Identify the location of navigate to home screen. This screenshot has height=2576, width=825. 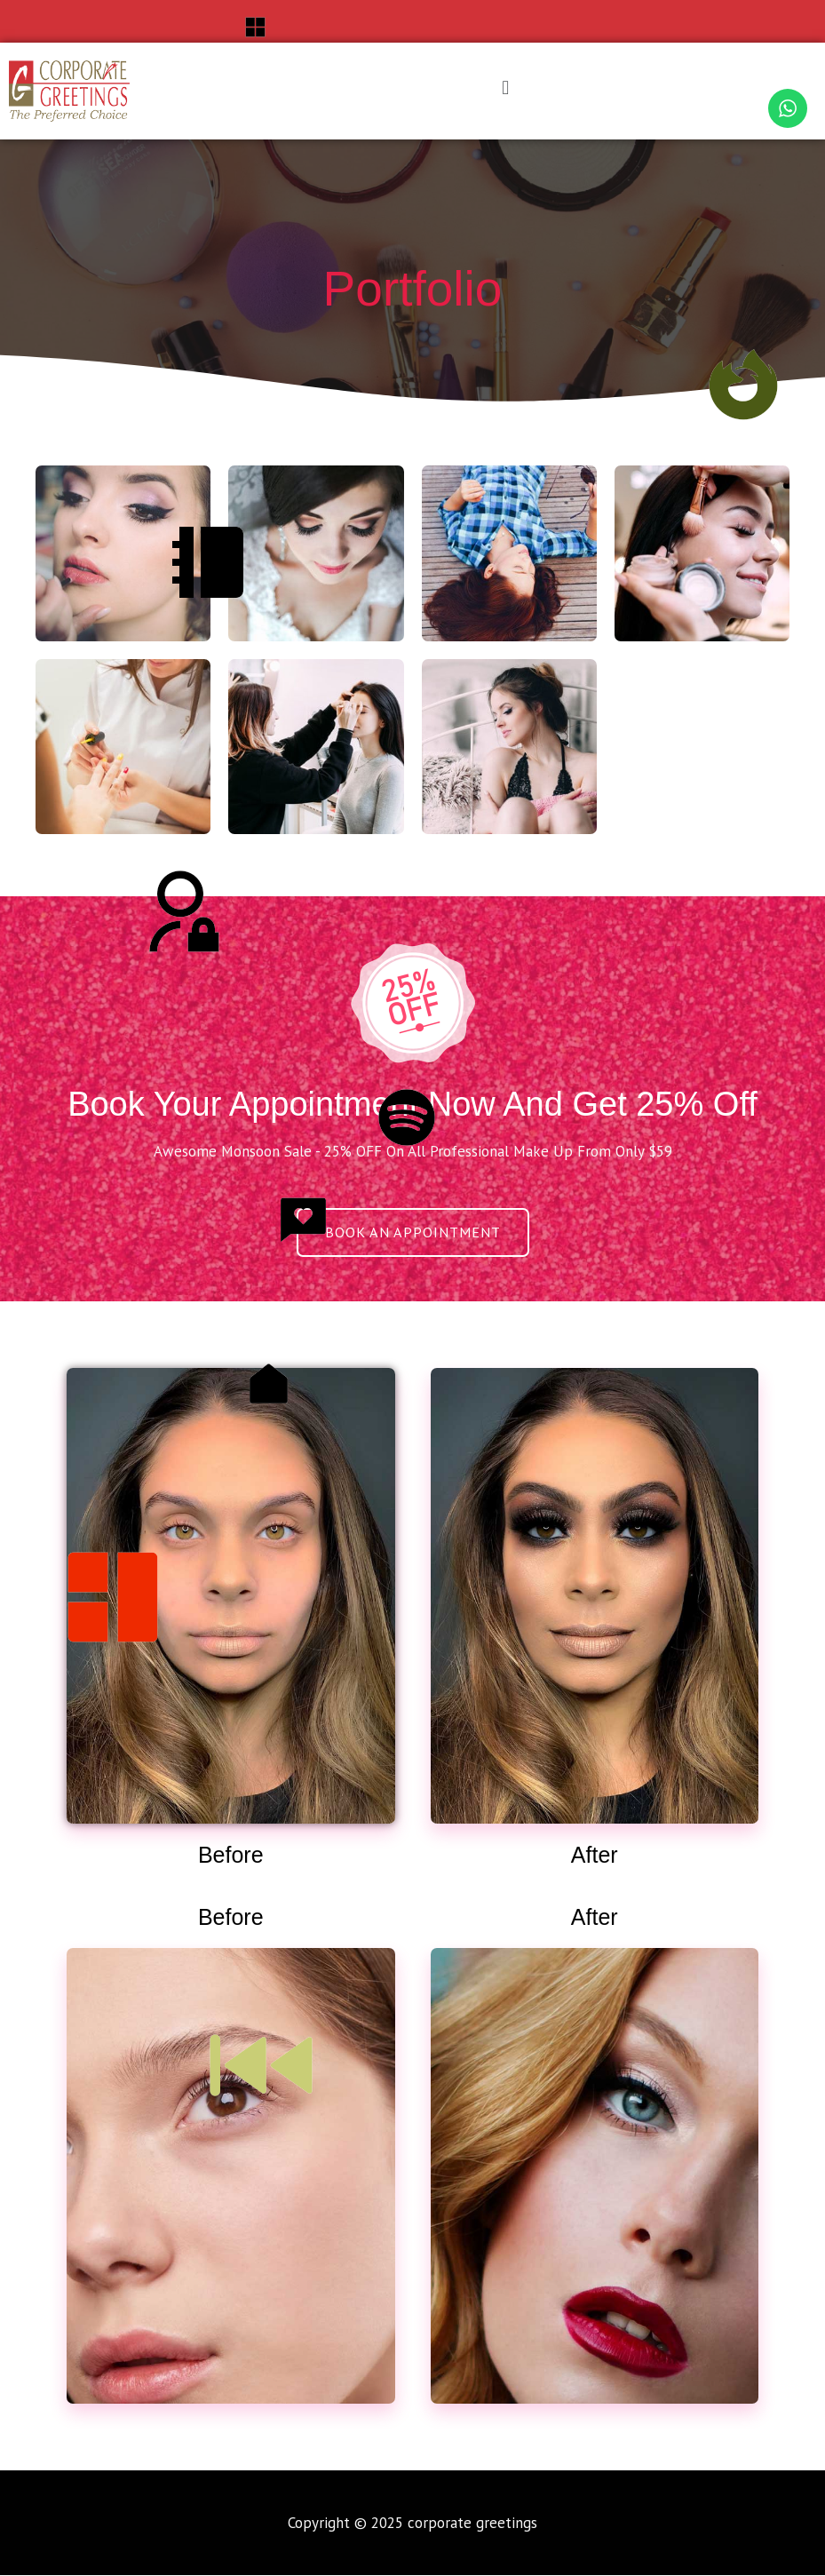
(268, 1384).